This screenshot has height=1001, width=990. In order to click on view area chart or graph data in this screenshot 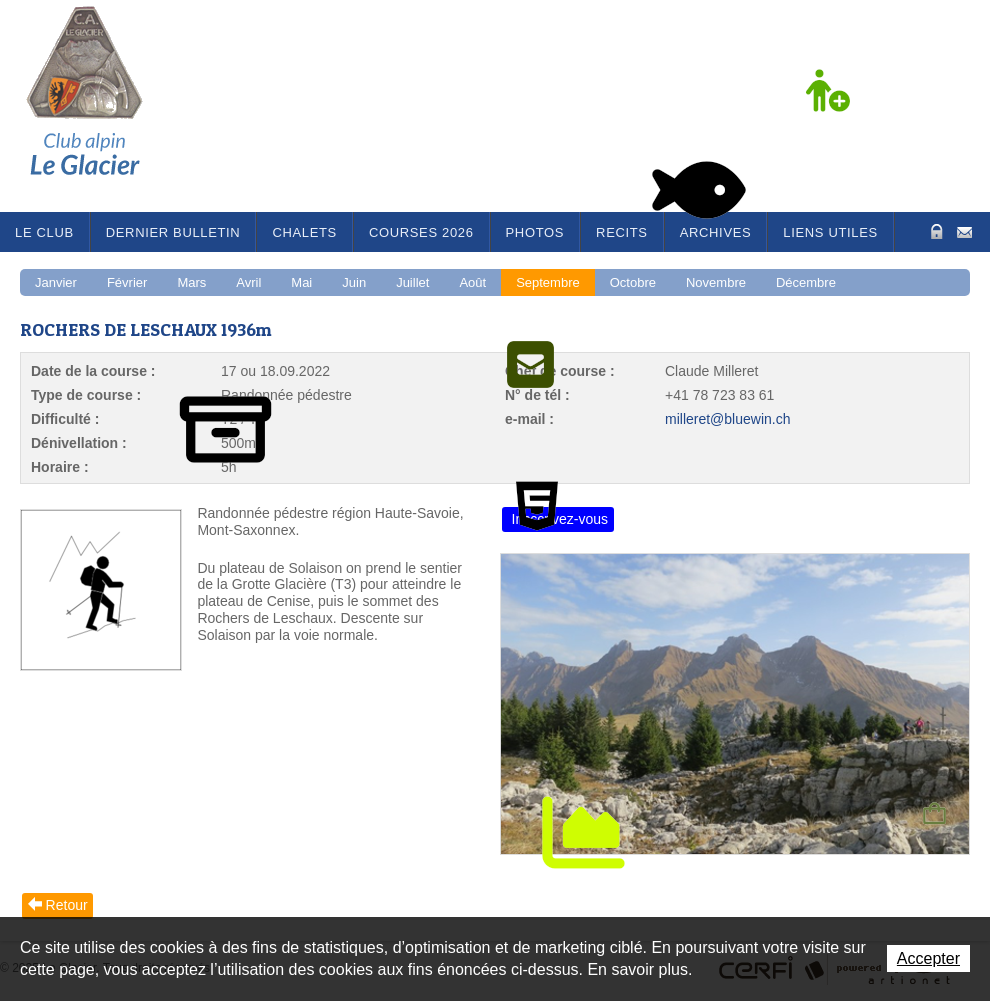, I will do `click(583, 832)`.